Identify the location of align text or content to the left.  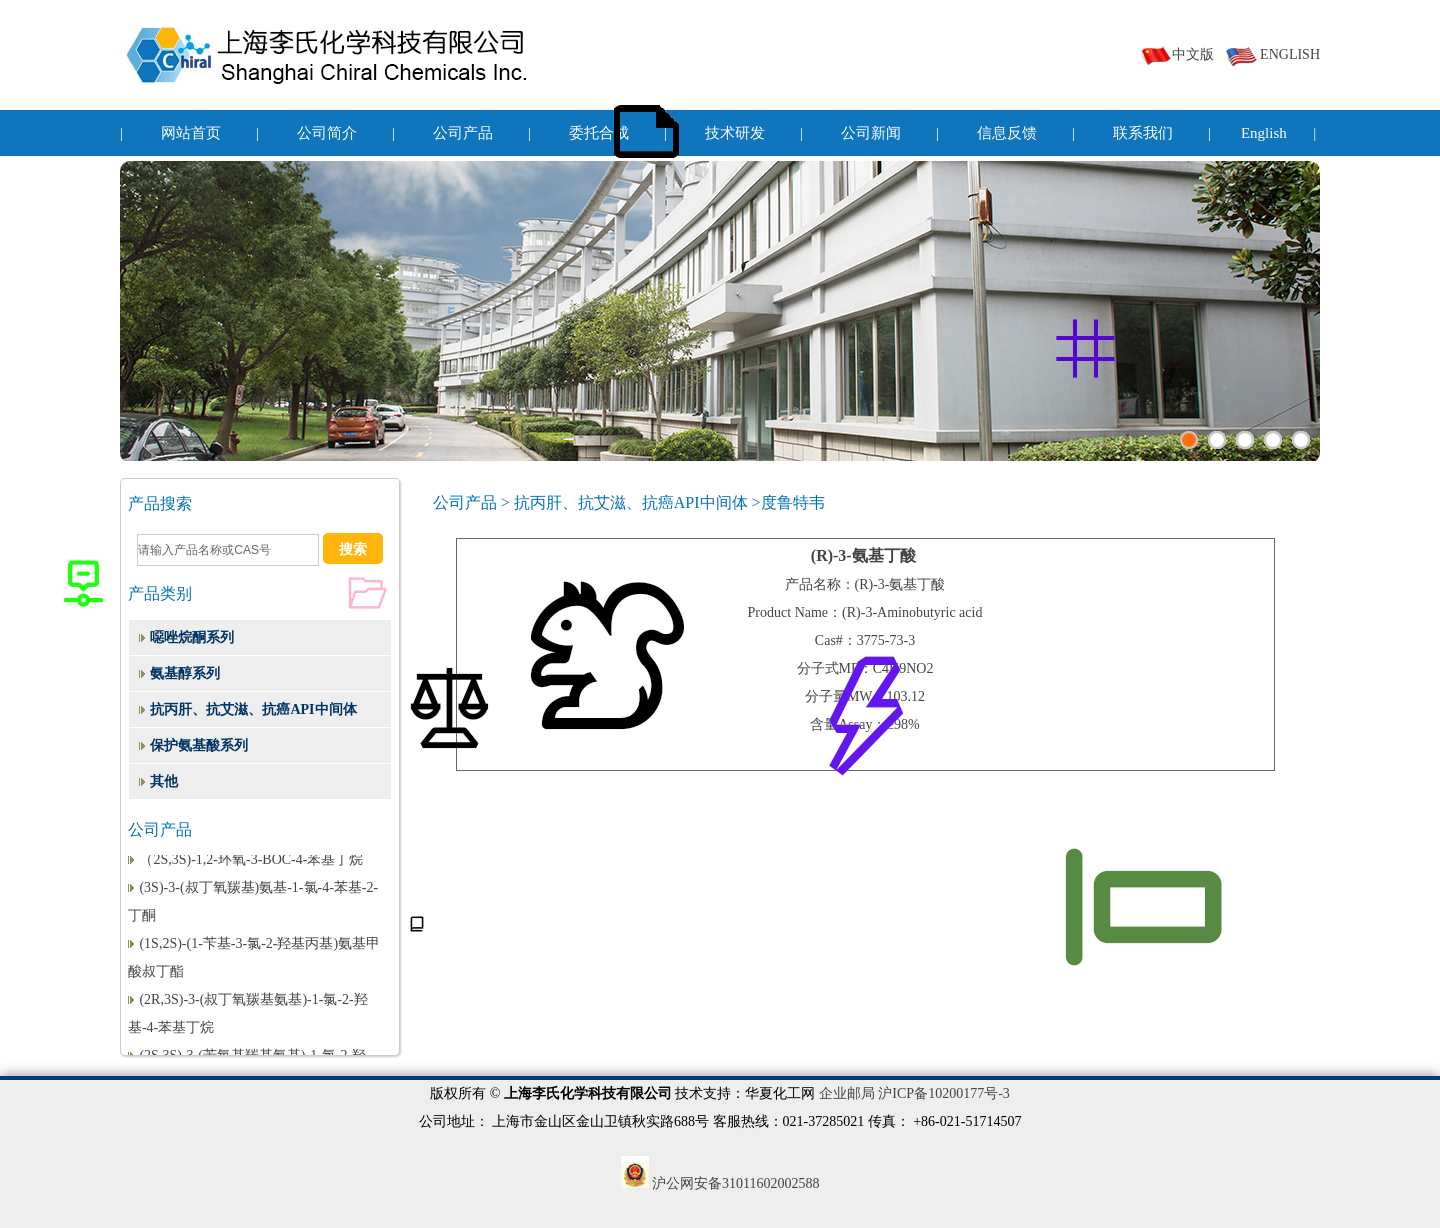
(1141, 907).